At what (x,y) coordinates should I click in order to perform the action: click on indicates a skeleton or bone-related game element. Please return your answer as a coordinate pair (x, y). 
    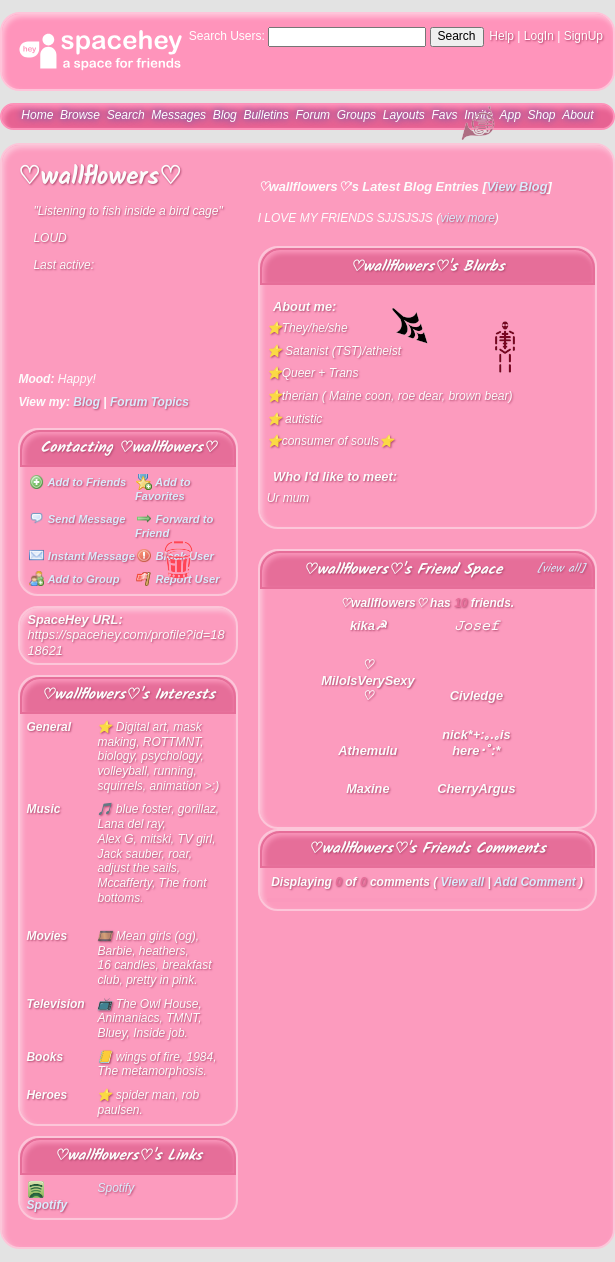
    Looking at the image, I should click on (505, 347).